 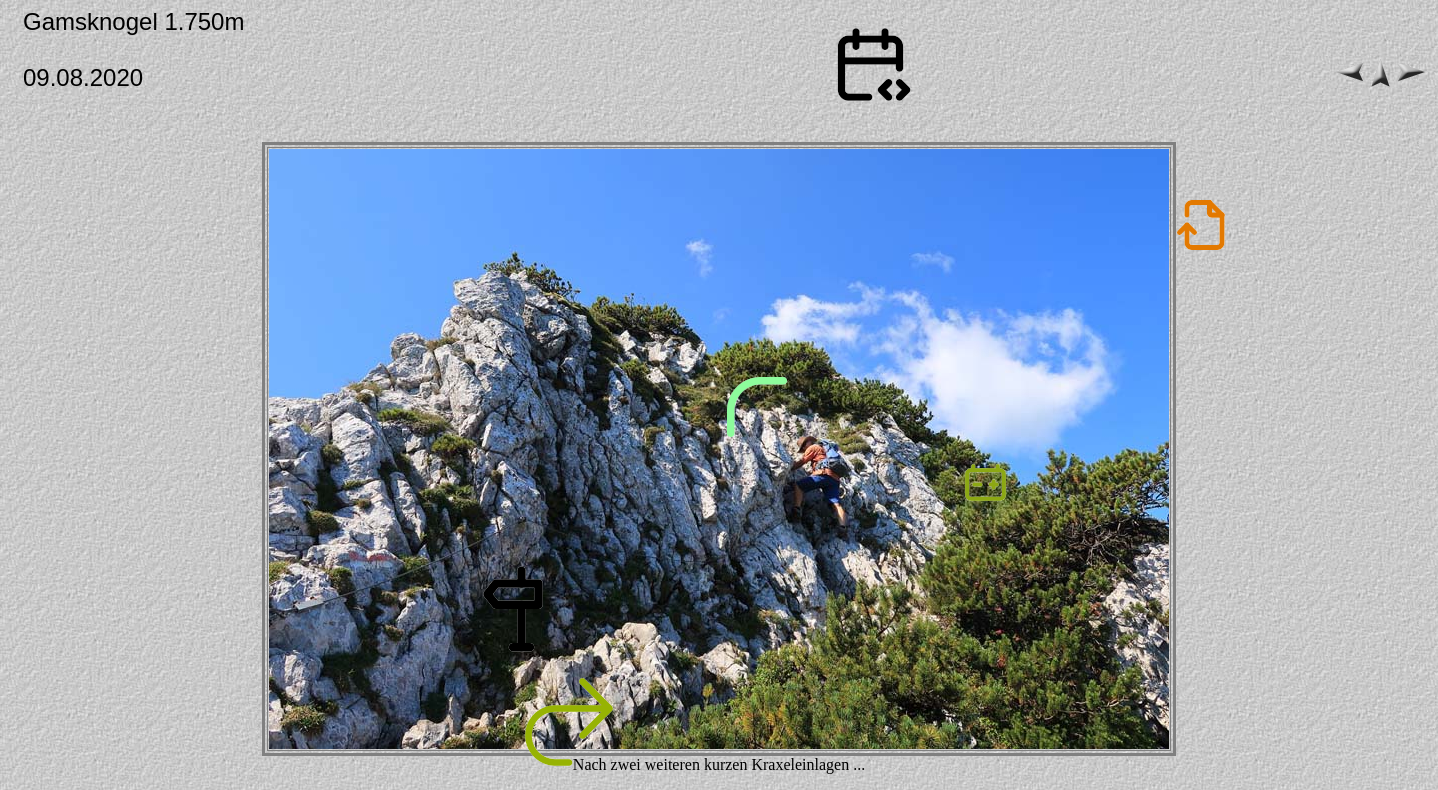 I want to click on upload a file, so click(x=1202, y=225).